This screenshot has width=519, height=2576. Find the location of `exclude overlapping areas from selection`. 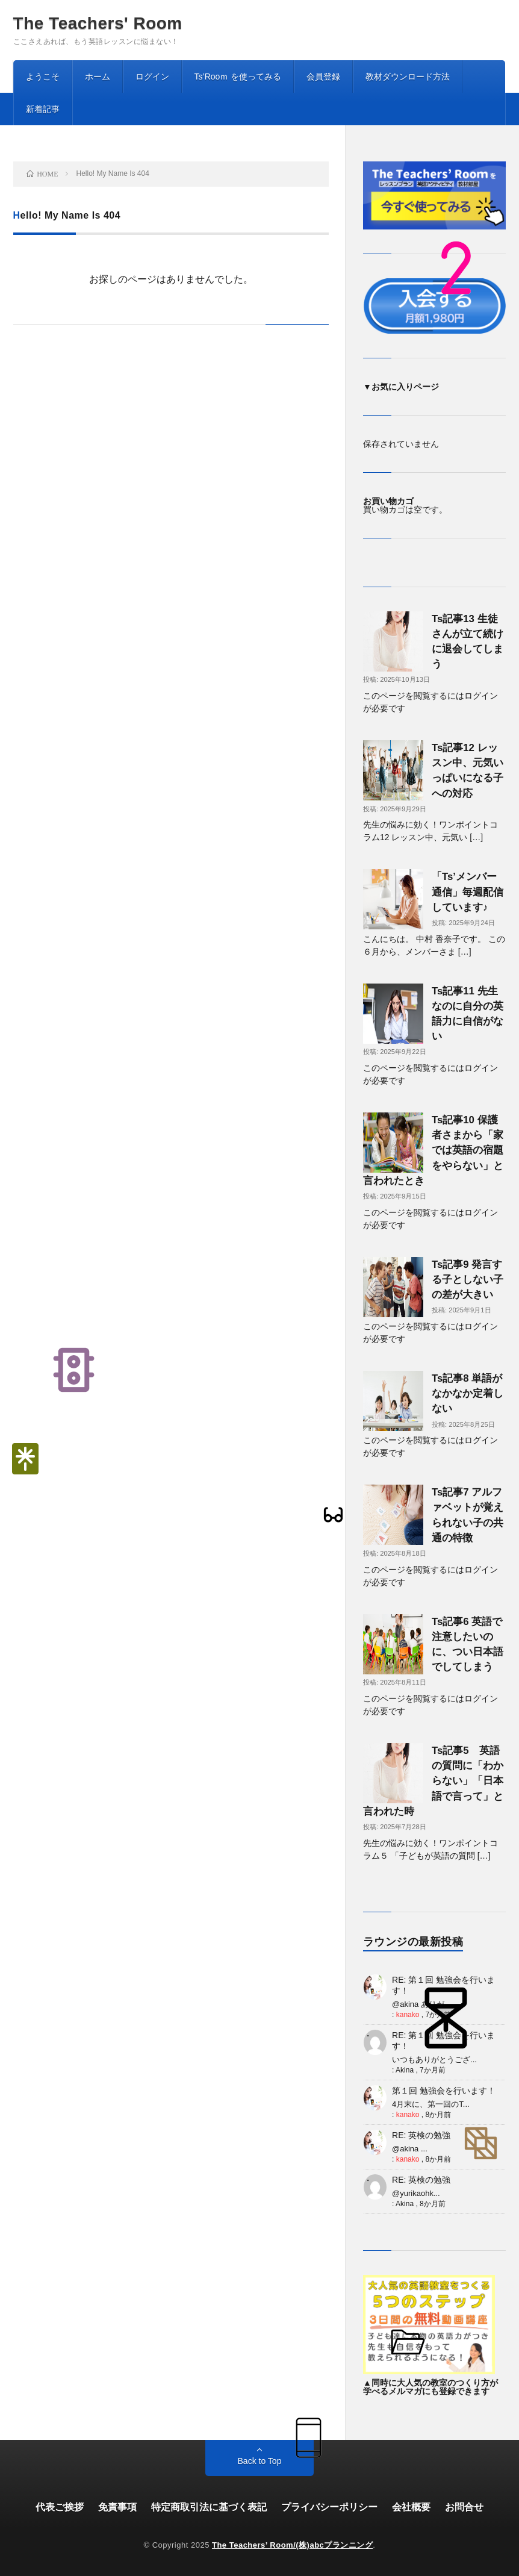

exclude overlapping areas from selection is located at coordinates (480, 2143).